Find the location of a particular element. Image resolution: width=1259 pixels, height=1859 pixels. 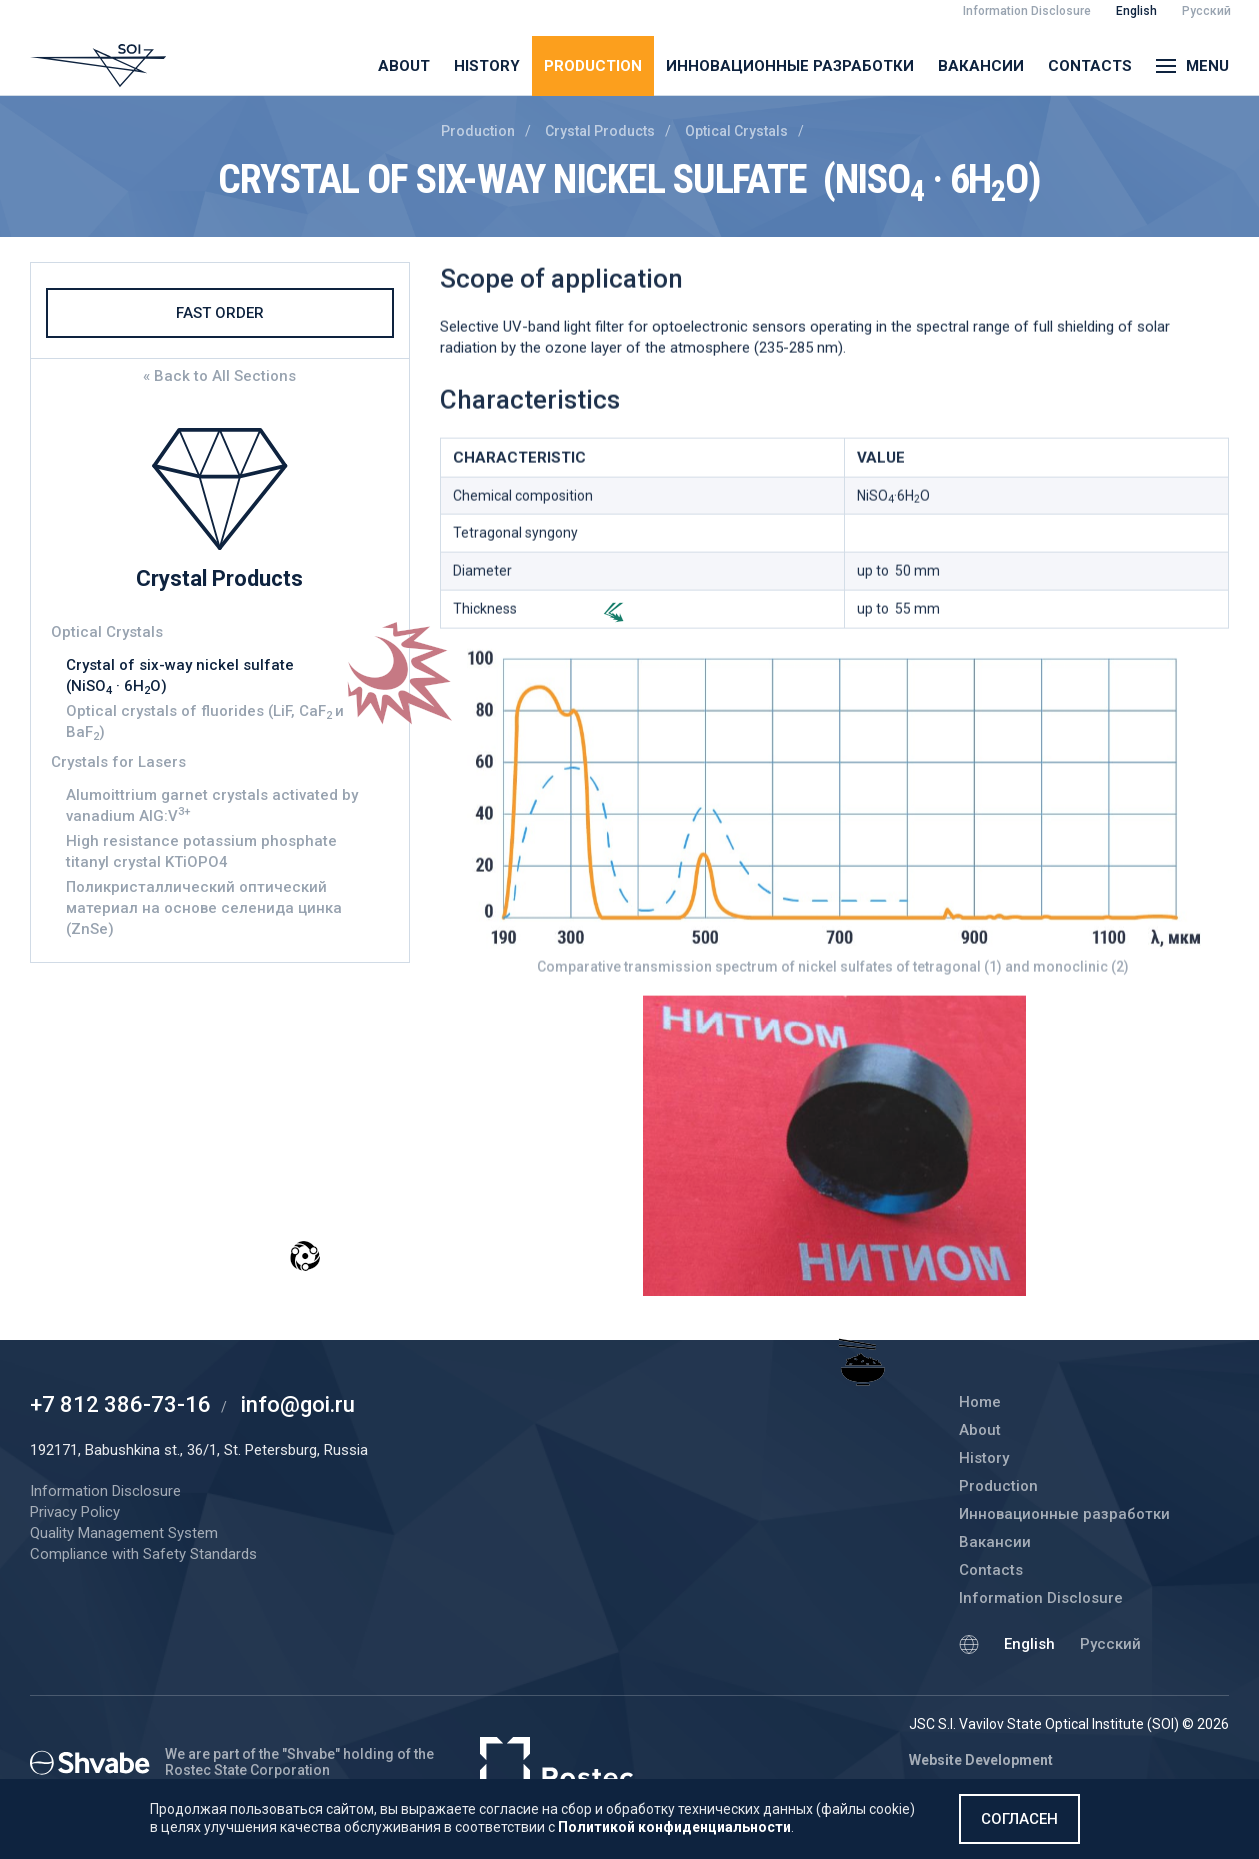

browse asian cuisine or rice dishes is located at coordinates (863, 1362).